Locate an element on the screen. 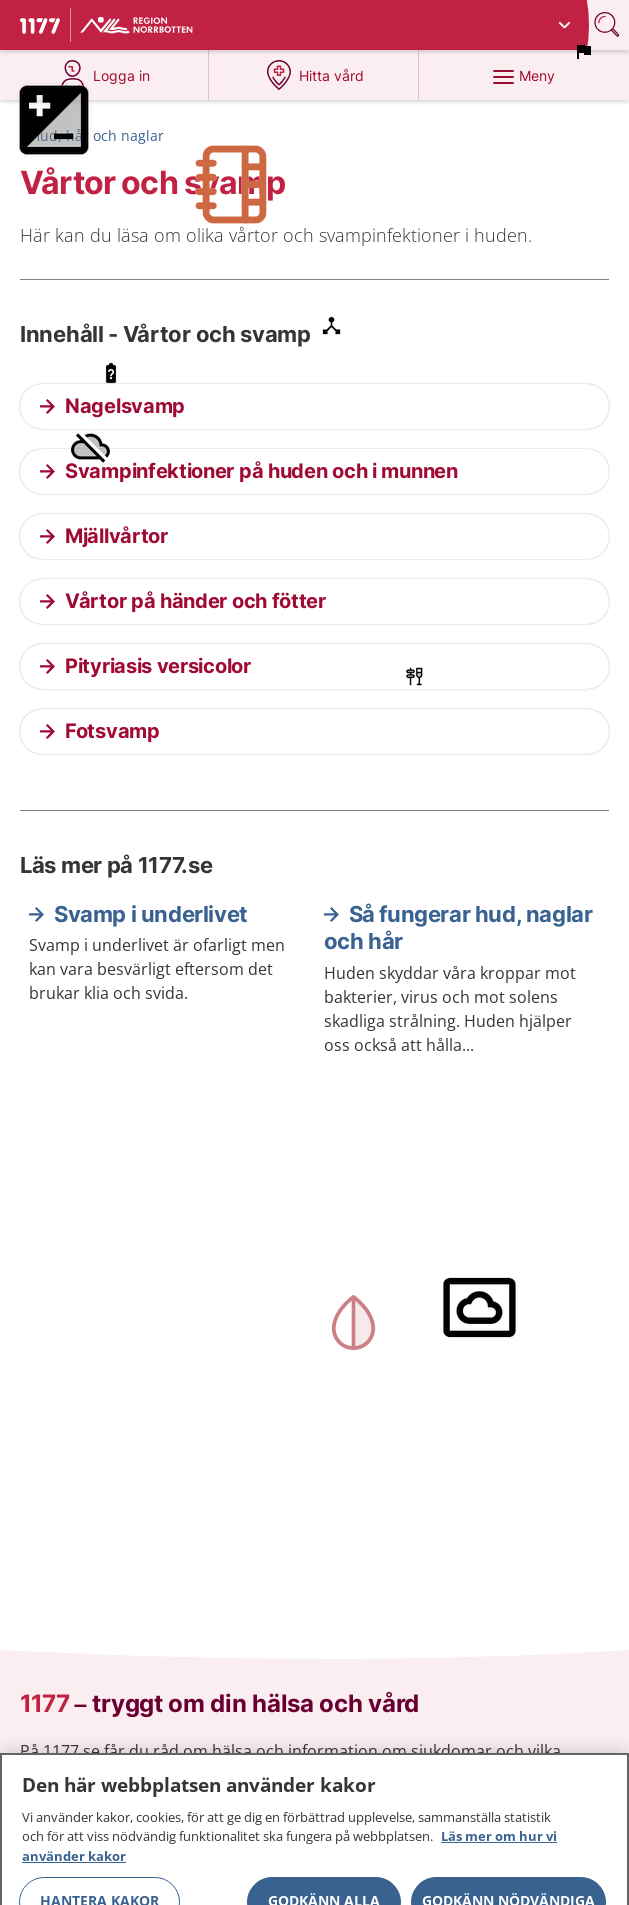  adjust opacity or transparency level is located at coordinates (353, 1324).